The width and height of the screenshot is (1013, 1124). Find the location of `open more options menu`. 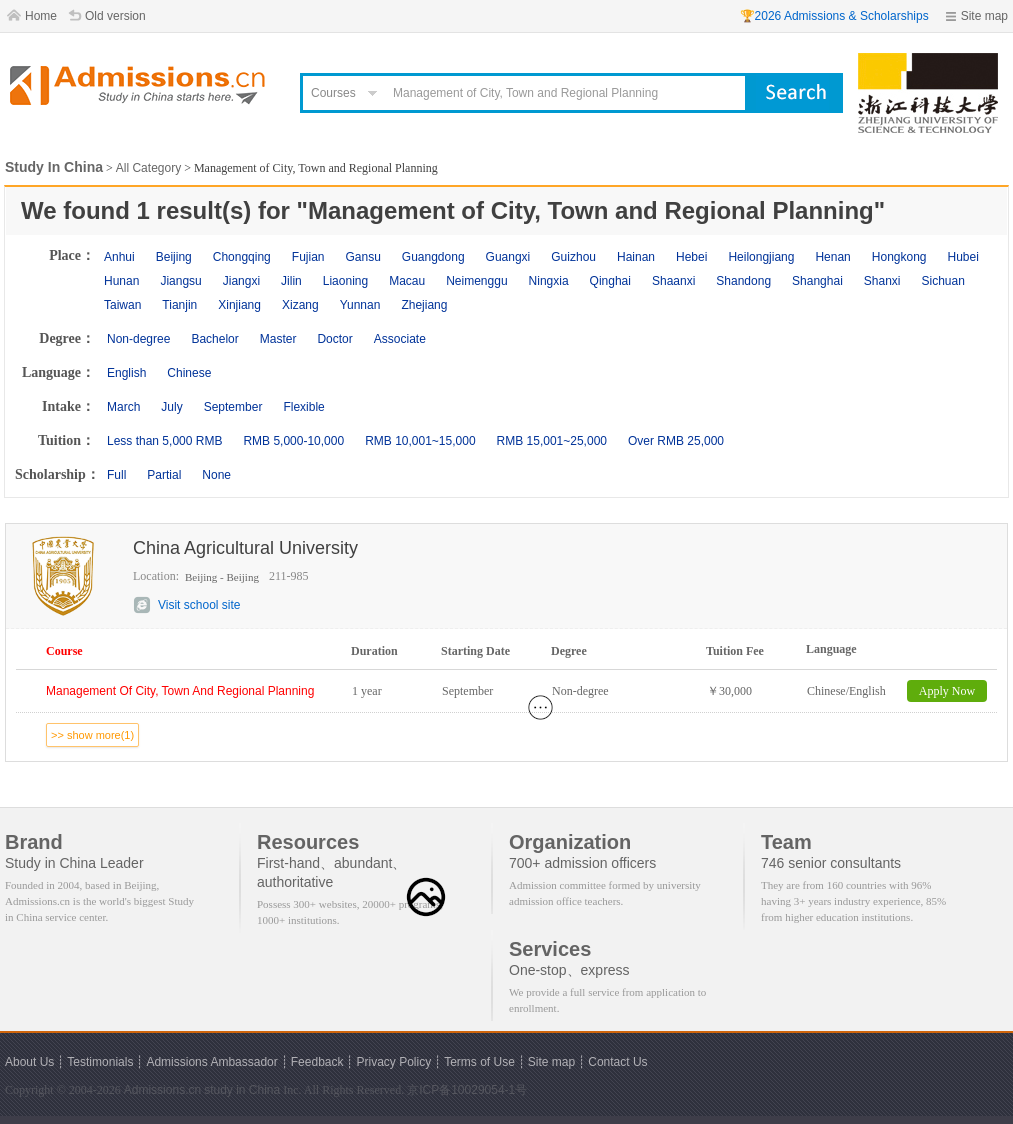

open more options menu is located at coordinates (540, 707).